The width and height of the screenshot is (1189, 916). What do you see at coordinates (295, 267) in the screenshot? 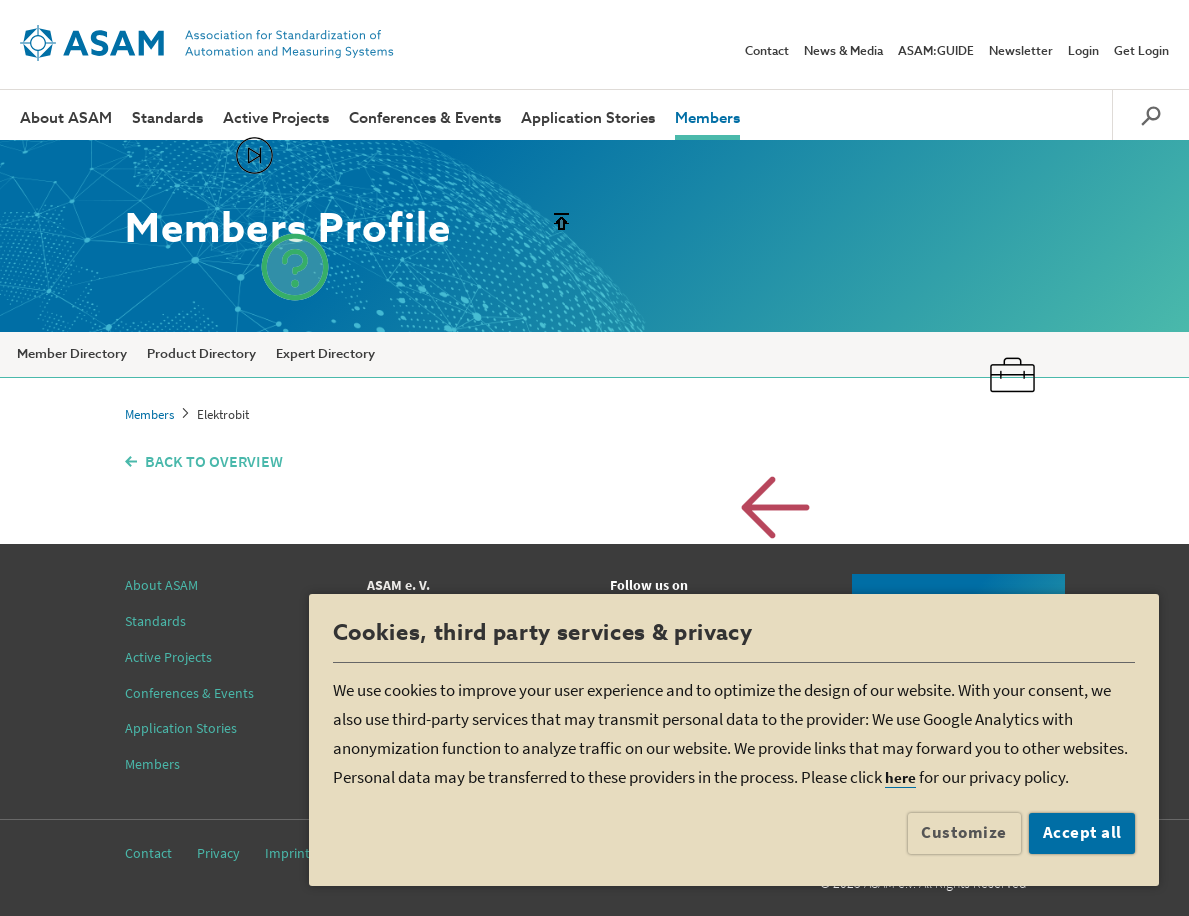
I see `access help or support information` at bounding box center [295, 267].